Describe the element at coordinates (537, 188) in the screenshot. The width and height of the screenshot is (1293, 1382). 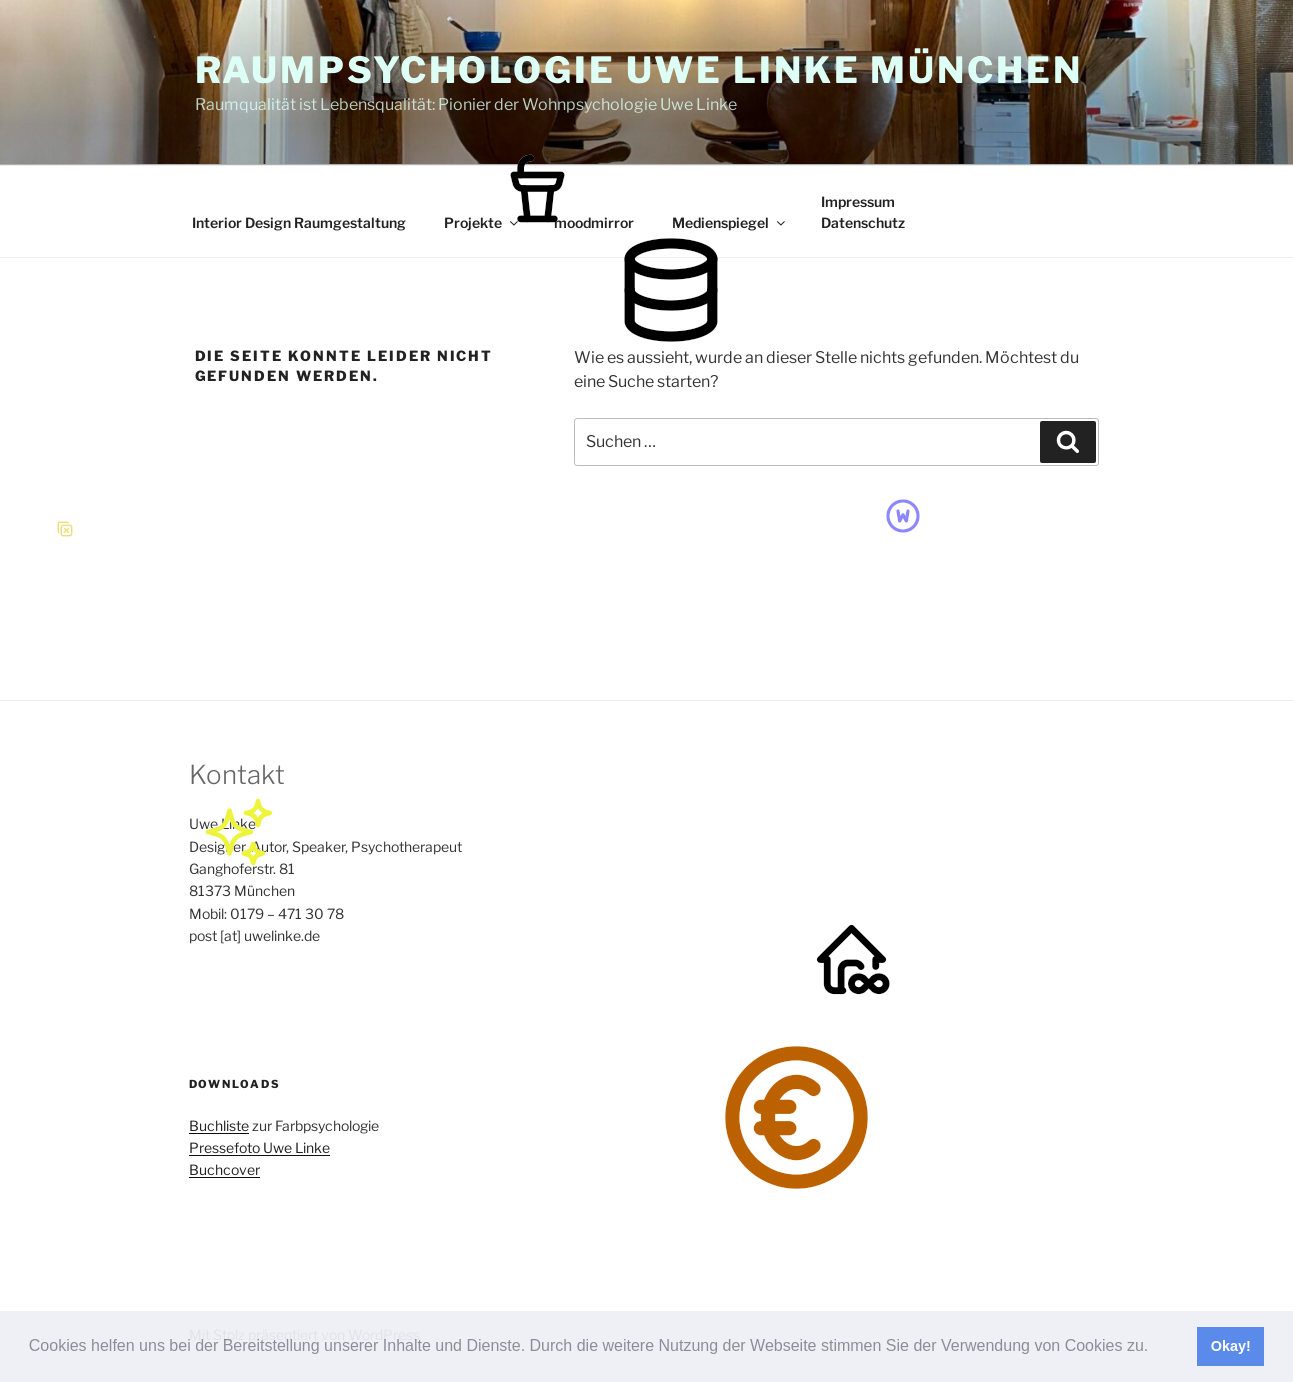
I see `view speaker or presentation podium` at that location.